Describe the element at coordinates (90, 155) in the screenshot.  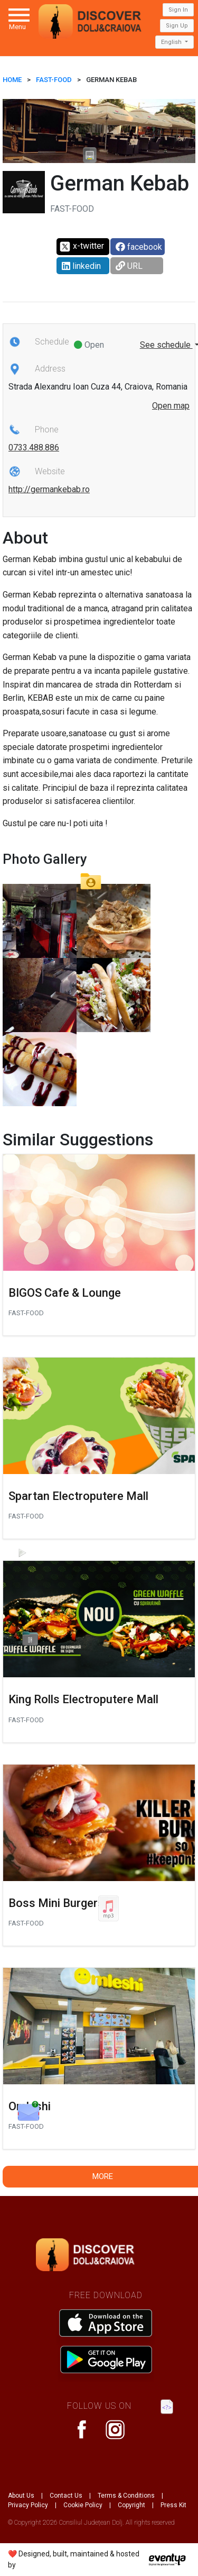
I see `game boy advance ROM file` at that location.